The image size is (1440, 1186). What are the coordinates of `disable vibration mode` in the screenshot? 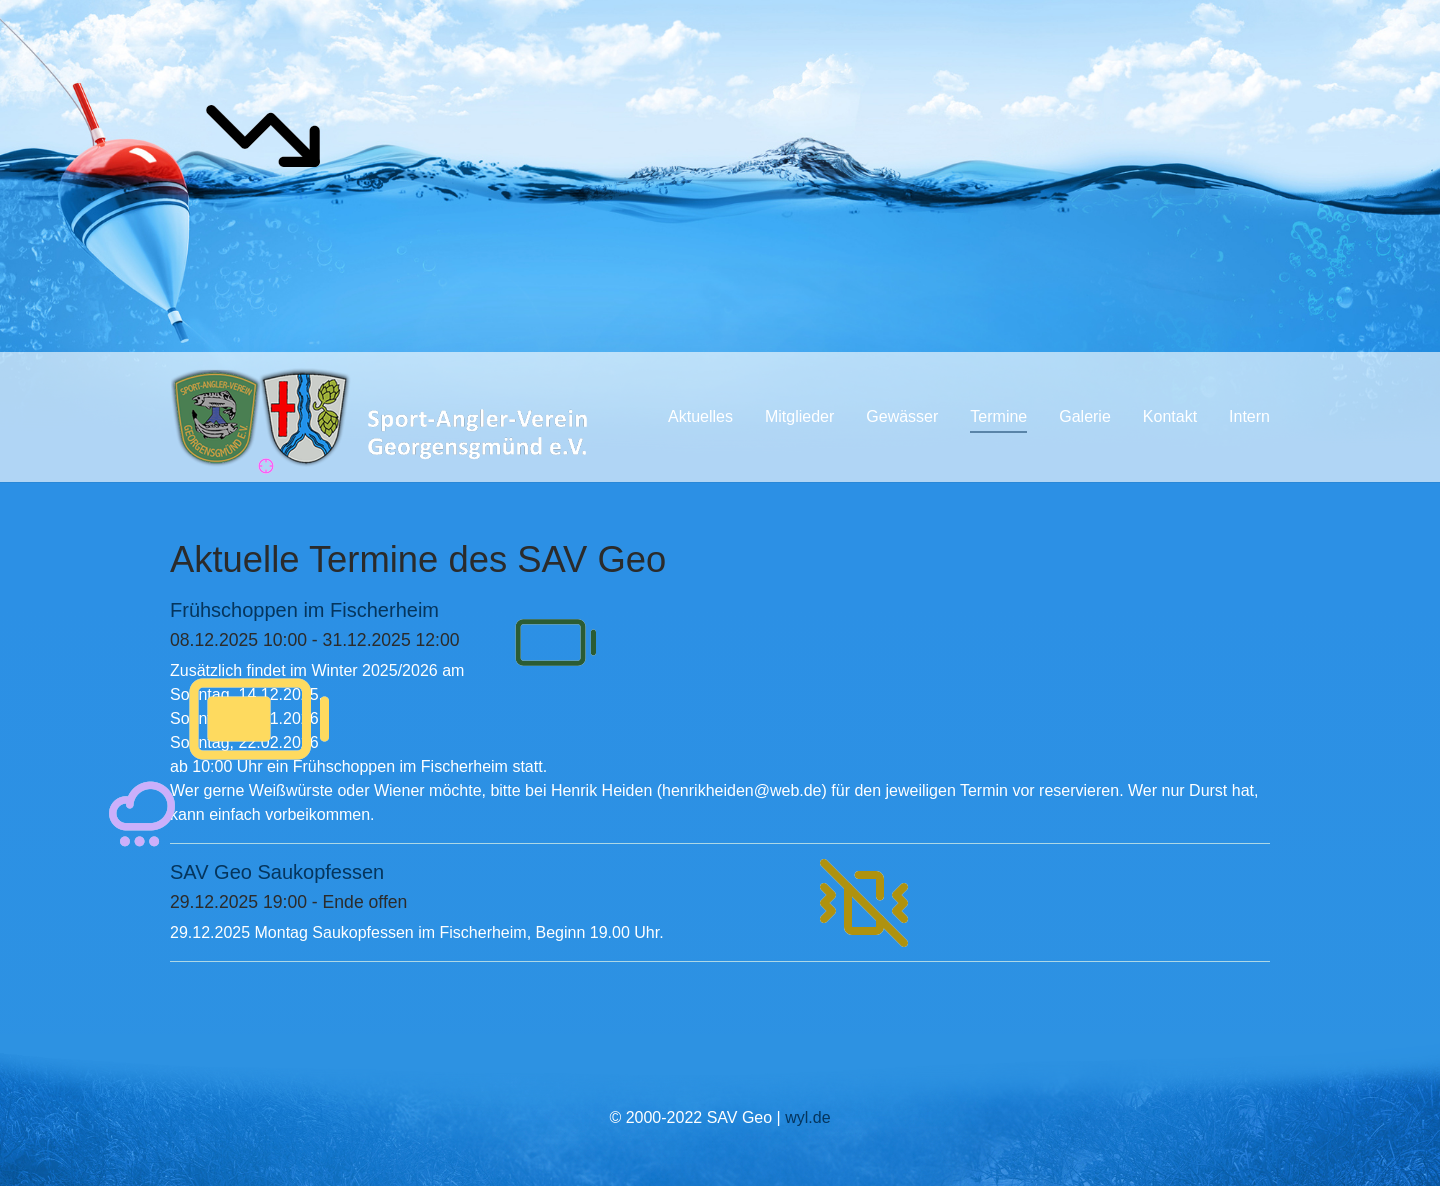 It's located at (864, 903).